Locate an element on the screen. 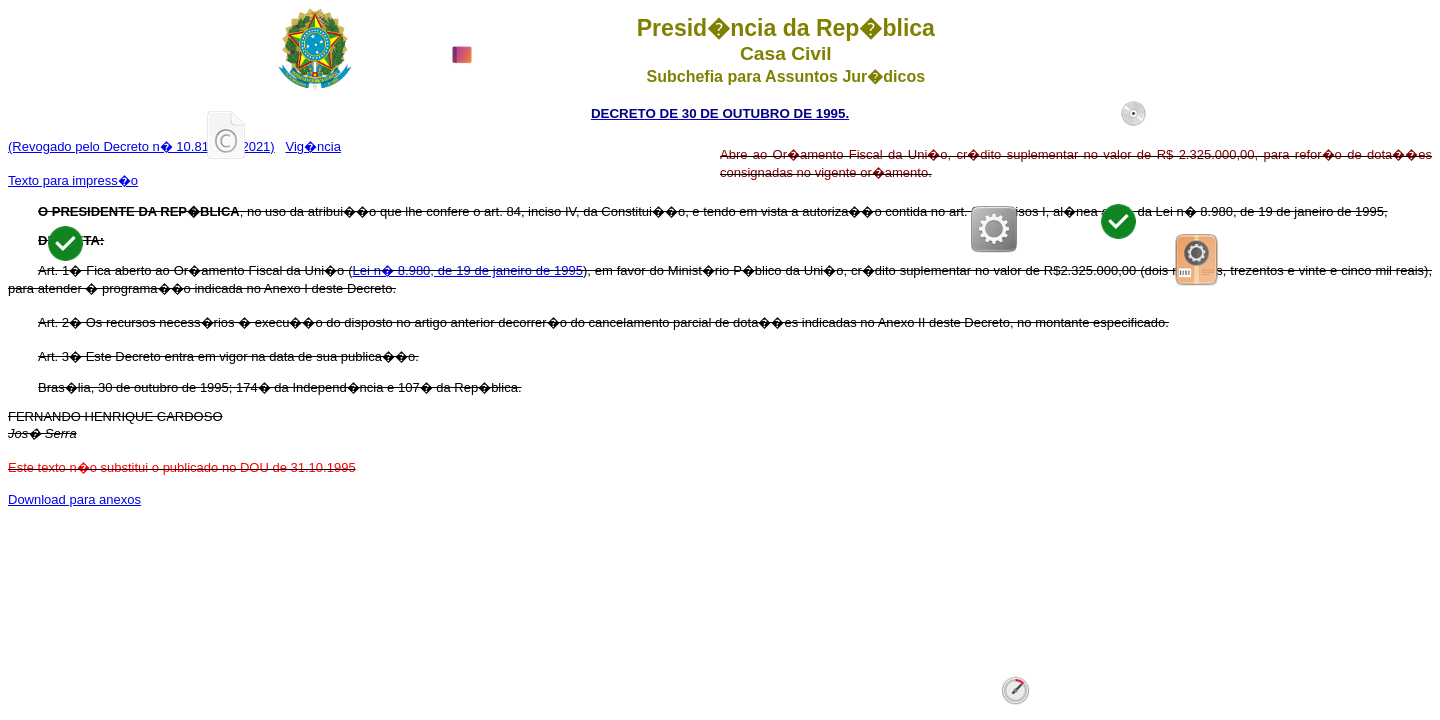  shared library file type indicator is located at coordinates (994, 229).